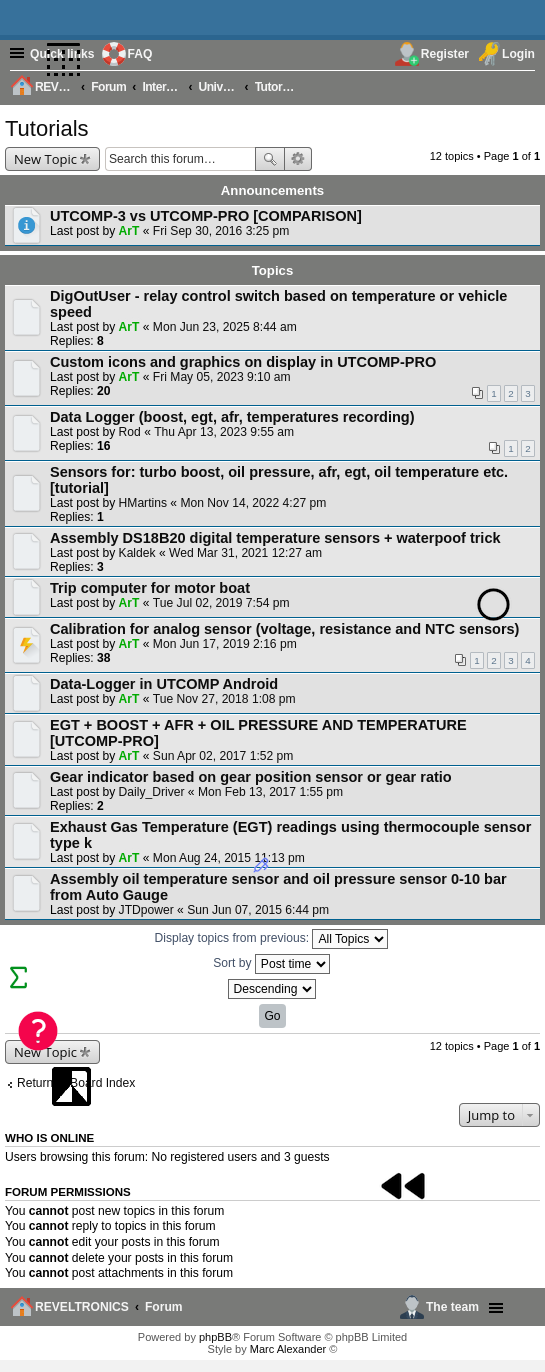  Describe the element at coordinates (71, 1086) in the screenshot. I see `apply black and white filter to image` at that location.